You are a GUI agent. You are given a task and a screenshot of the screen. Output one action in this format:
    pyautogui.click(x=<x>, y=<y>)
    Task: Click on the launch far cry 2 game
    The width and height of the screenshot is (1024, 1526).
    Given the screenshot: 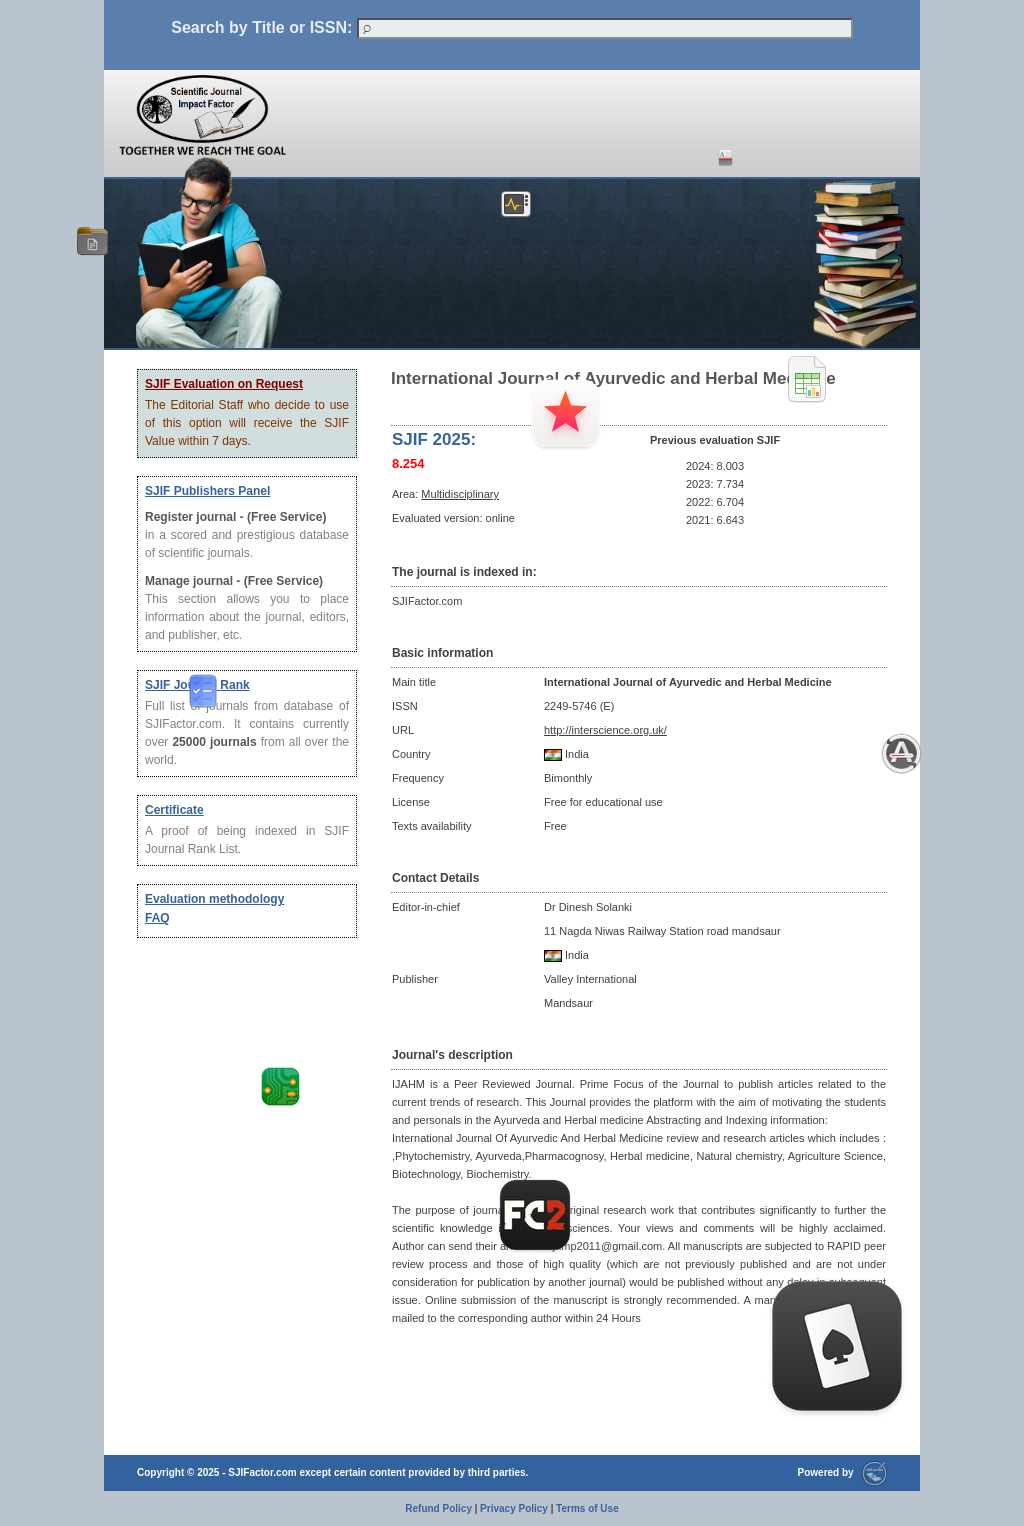 What is the action you would take?
    pyautogui.click(x=535, y=1215)
    